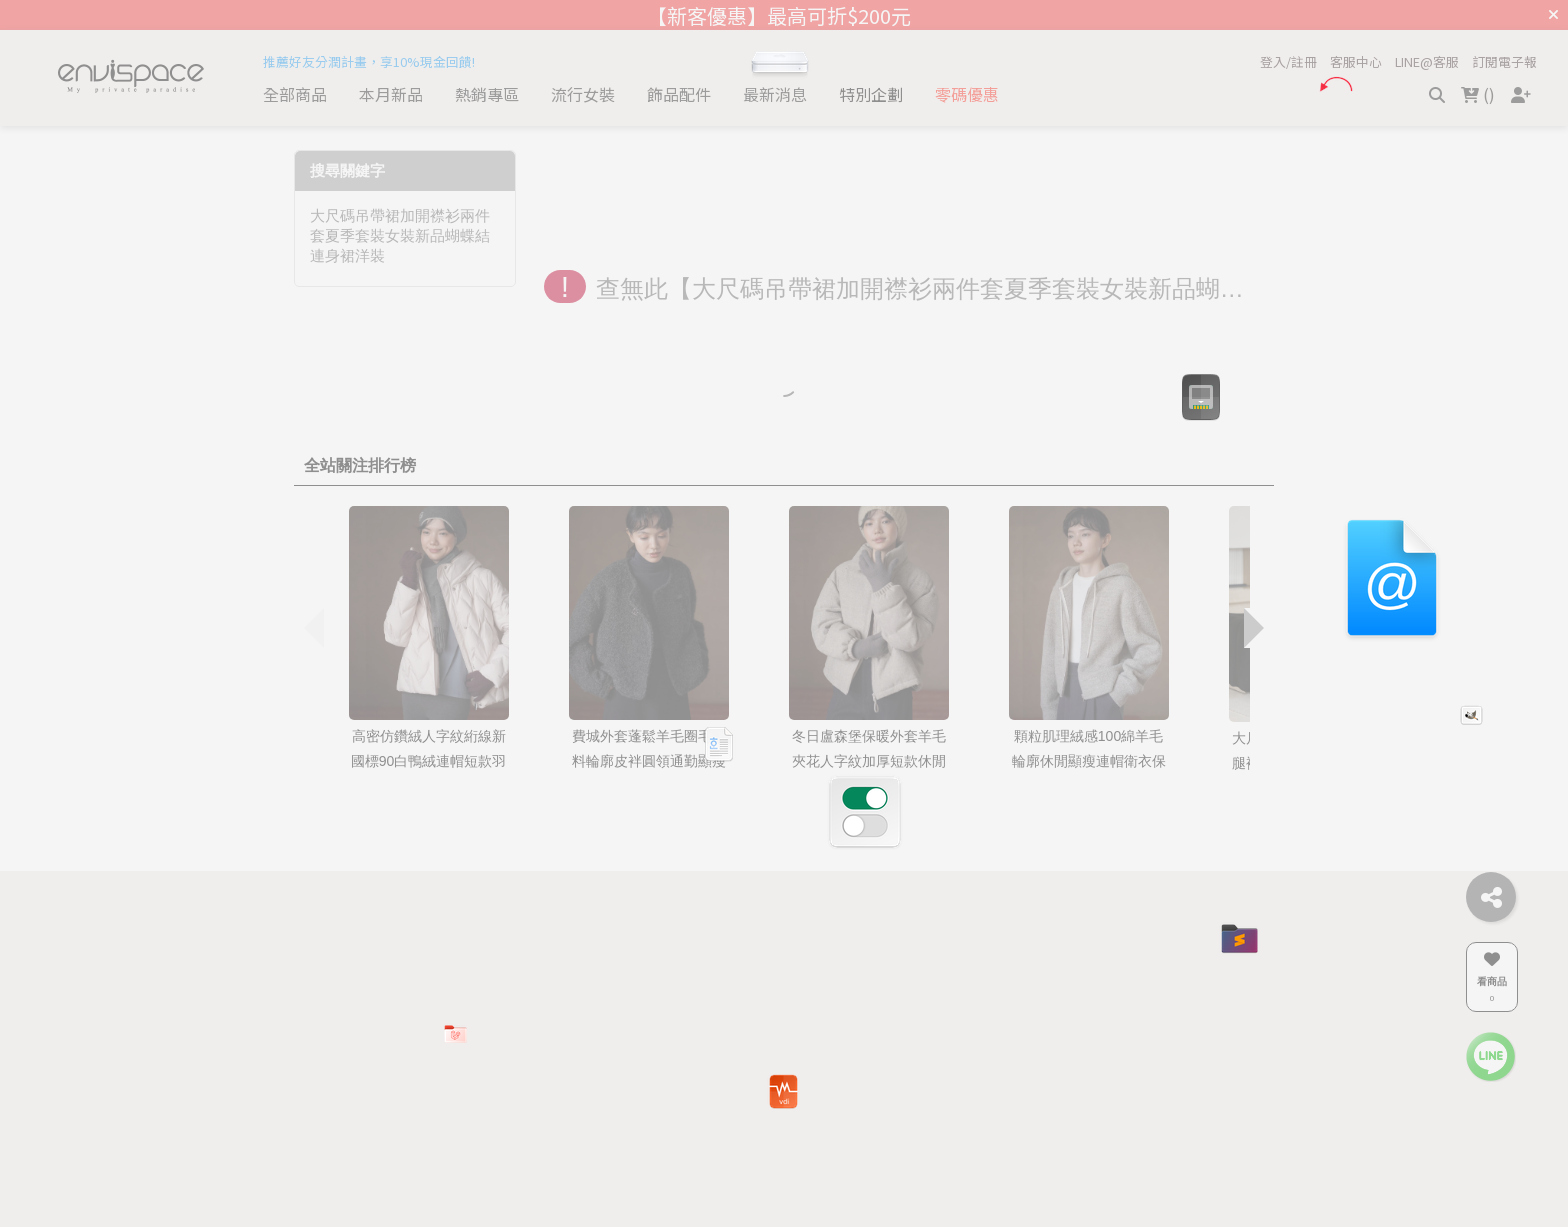 The width and height of the screenshot is (1568, 1227). What do you see at coordinates (1471, 714) in the screenshot?
I see `open a GIMP project file` at bounding box center [1471, 714].